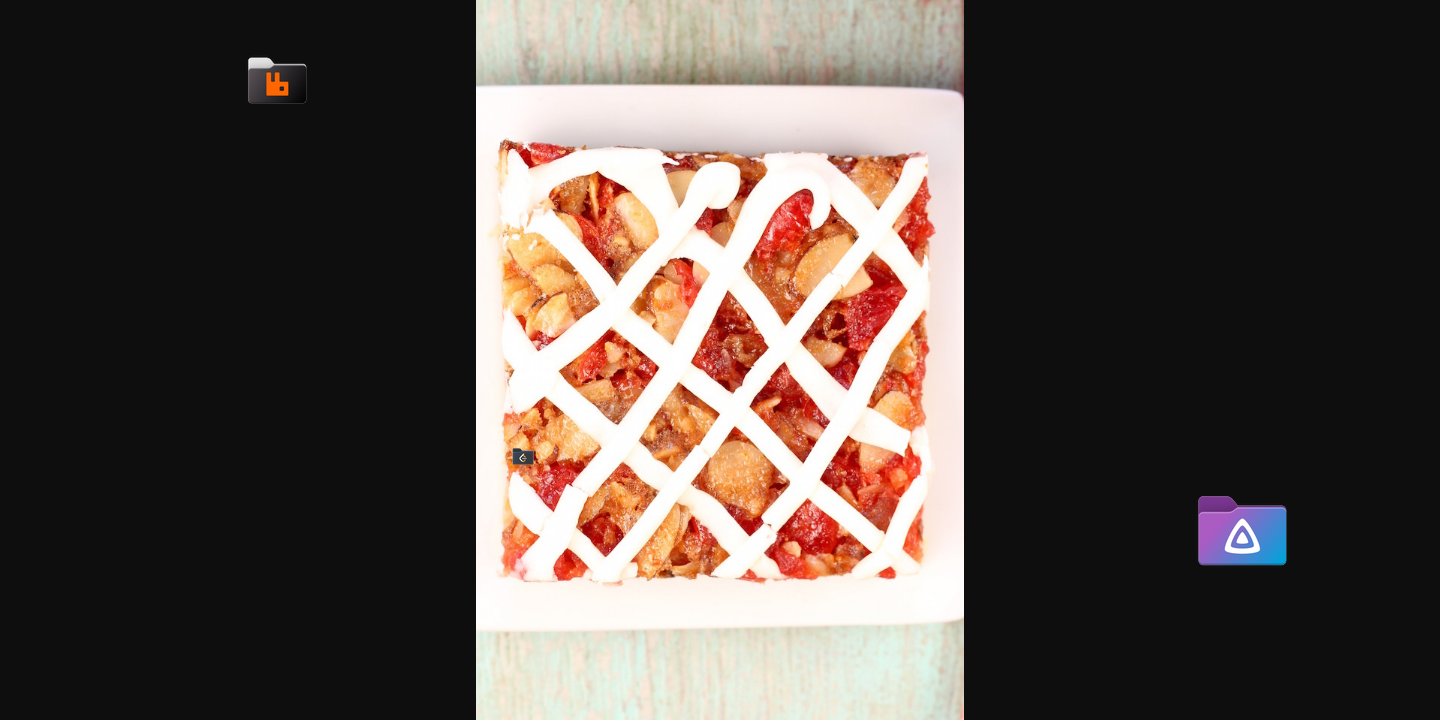 The image size is (1440, 720). I want to click on open folder containing RabbitMQ configuration files, so click(277, 82).